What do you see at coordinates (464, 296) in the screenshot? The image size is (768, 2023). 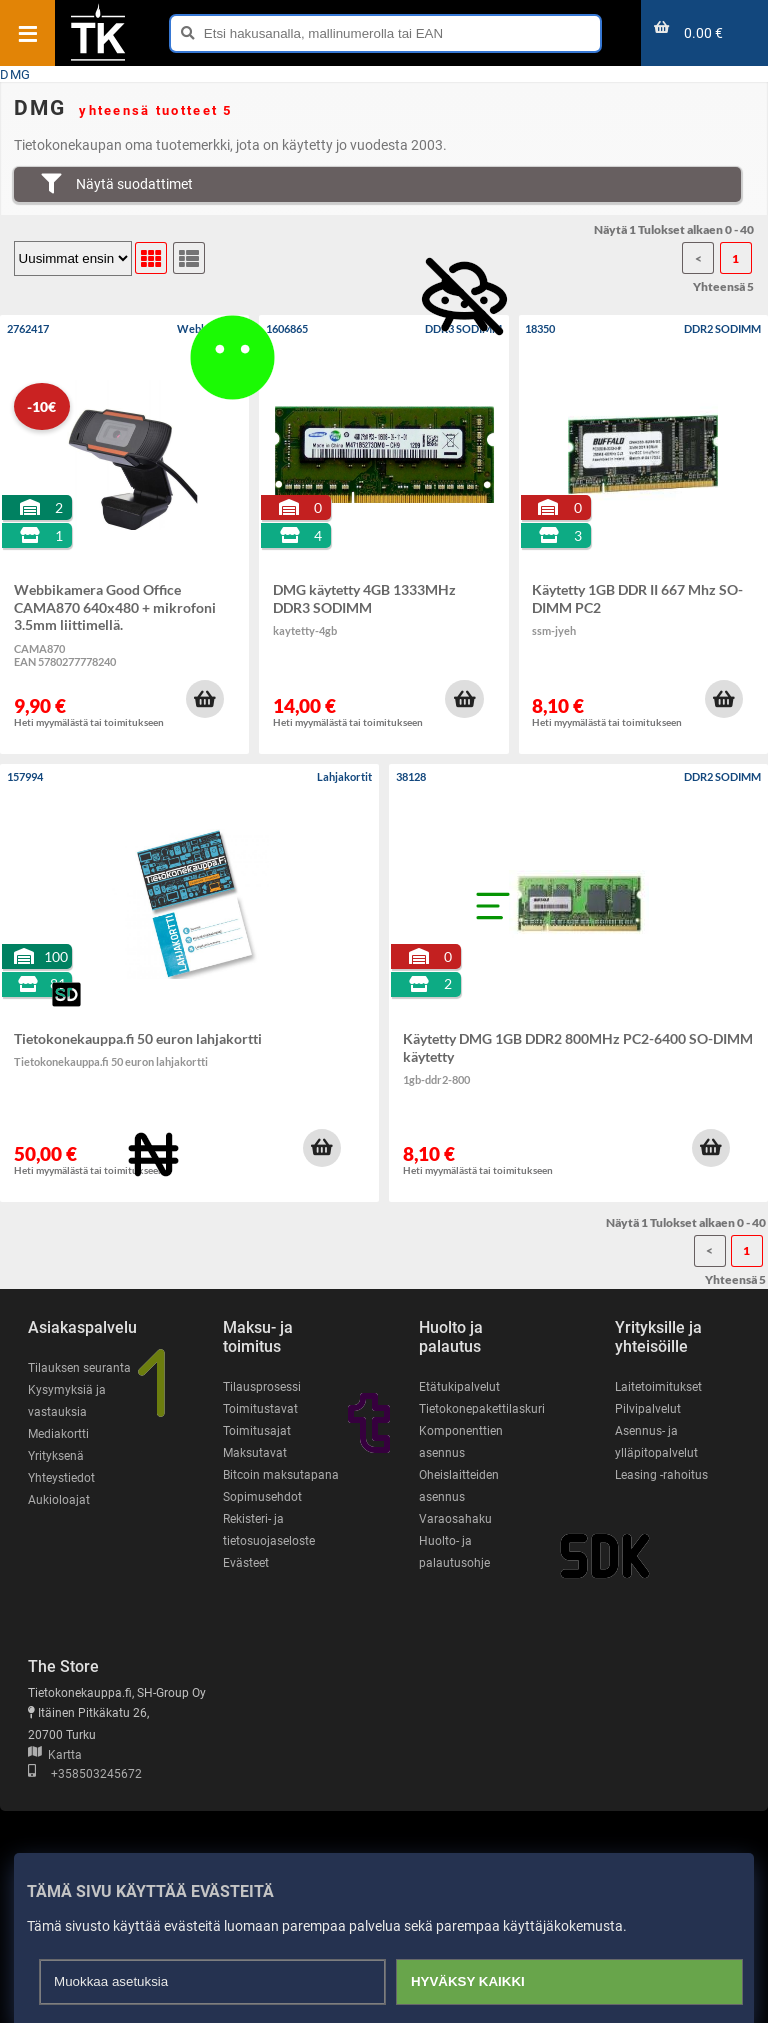 I see `disable UFO or alien-themed mode` at bounding box center [464, 296].